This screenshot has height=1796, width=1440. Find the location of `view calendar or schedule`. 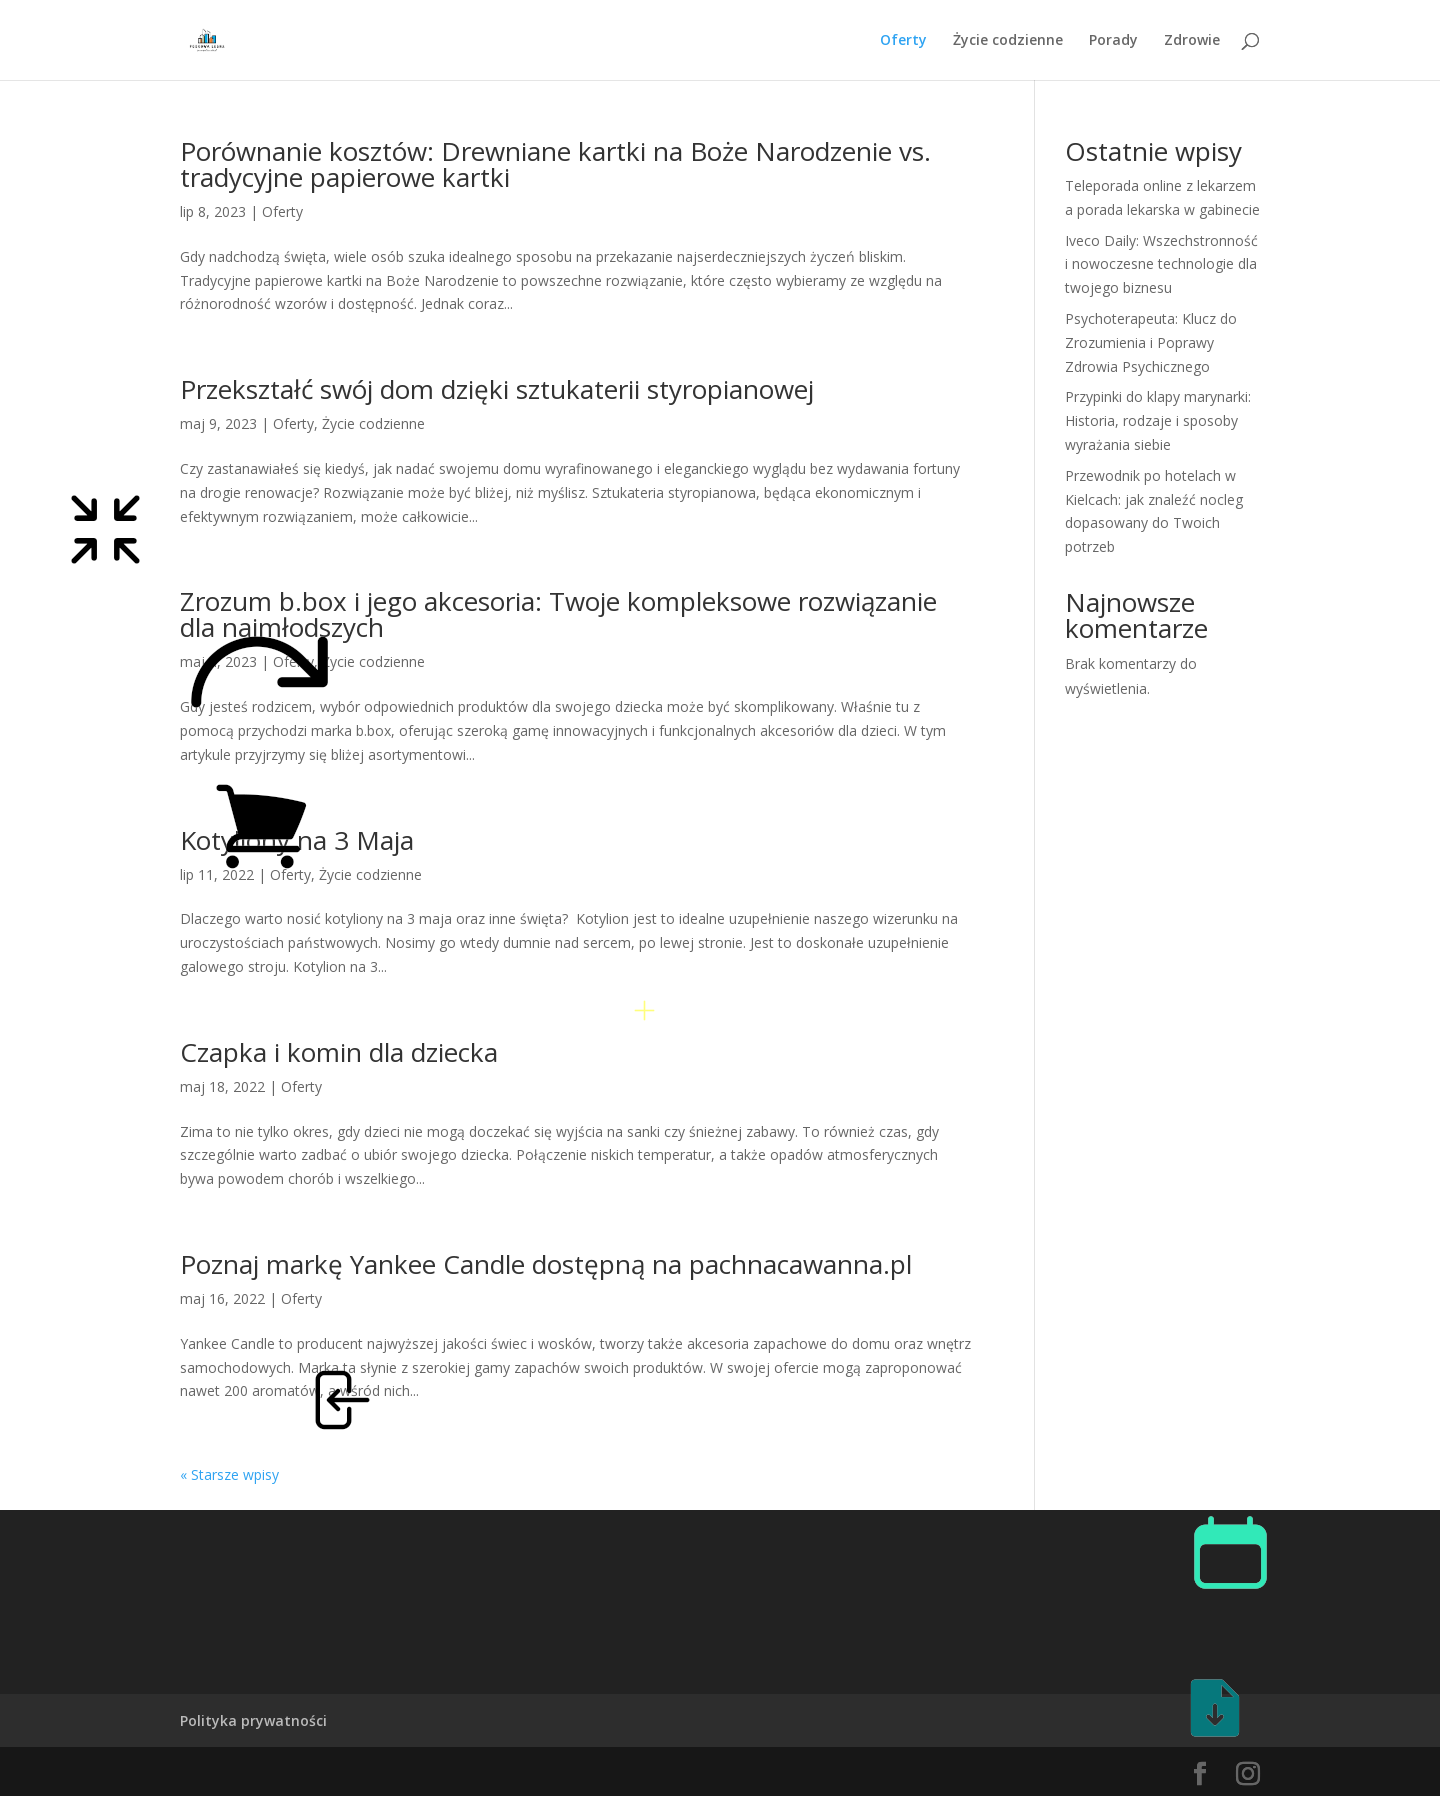

view calendar or schedule is located at coordinates (1230, 1552).